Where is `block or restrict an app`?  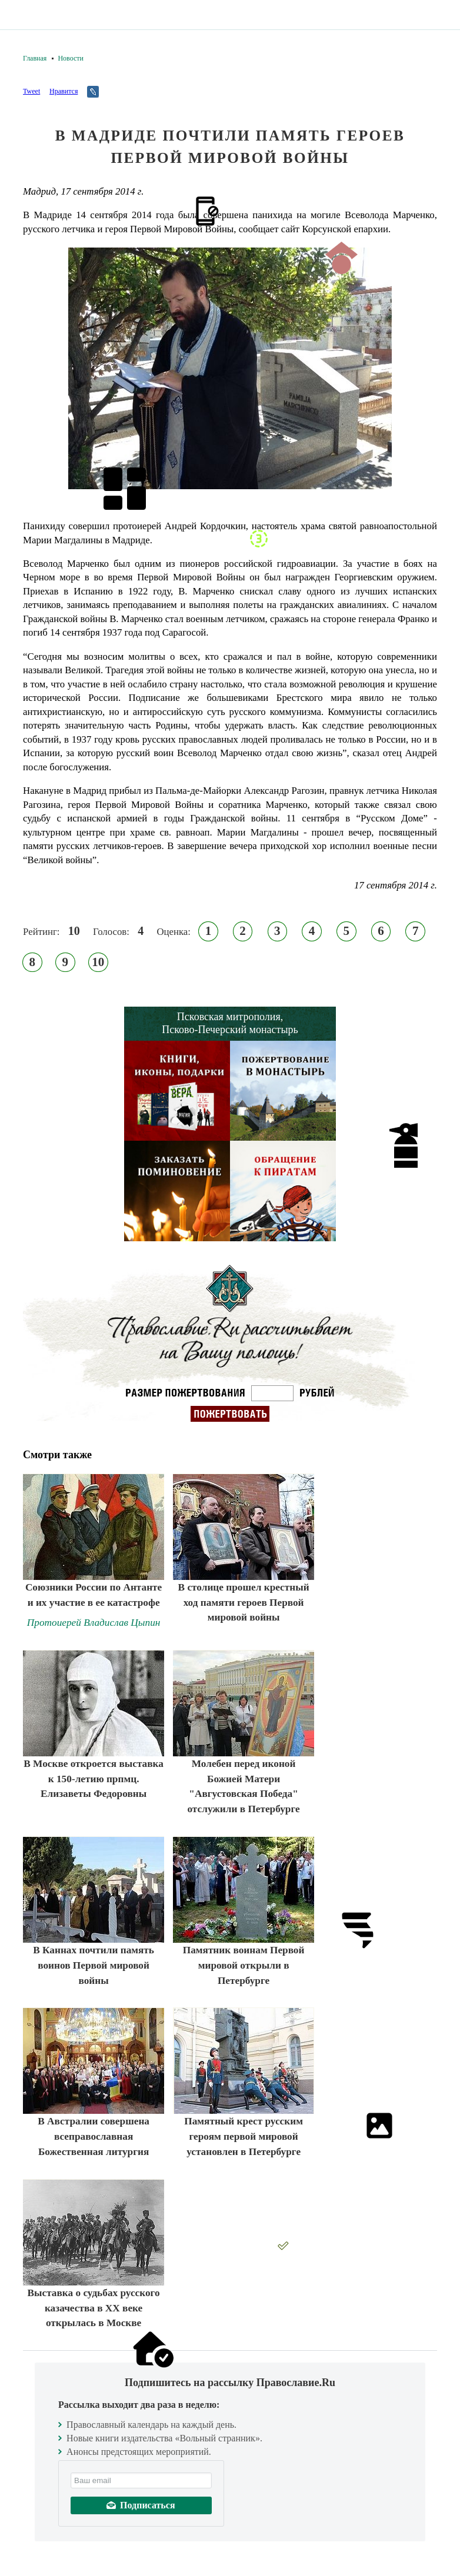
block or restrict an app is located at coordinates (205, 211).